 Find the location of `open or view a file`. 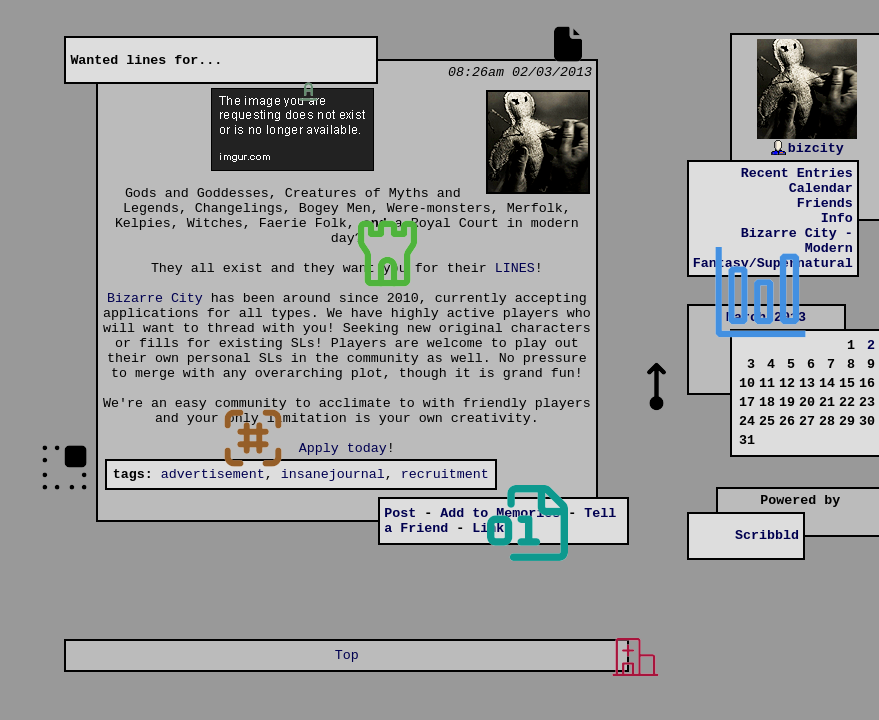

open or view a file is located at coordinates (568, 44).